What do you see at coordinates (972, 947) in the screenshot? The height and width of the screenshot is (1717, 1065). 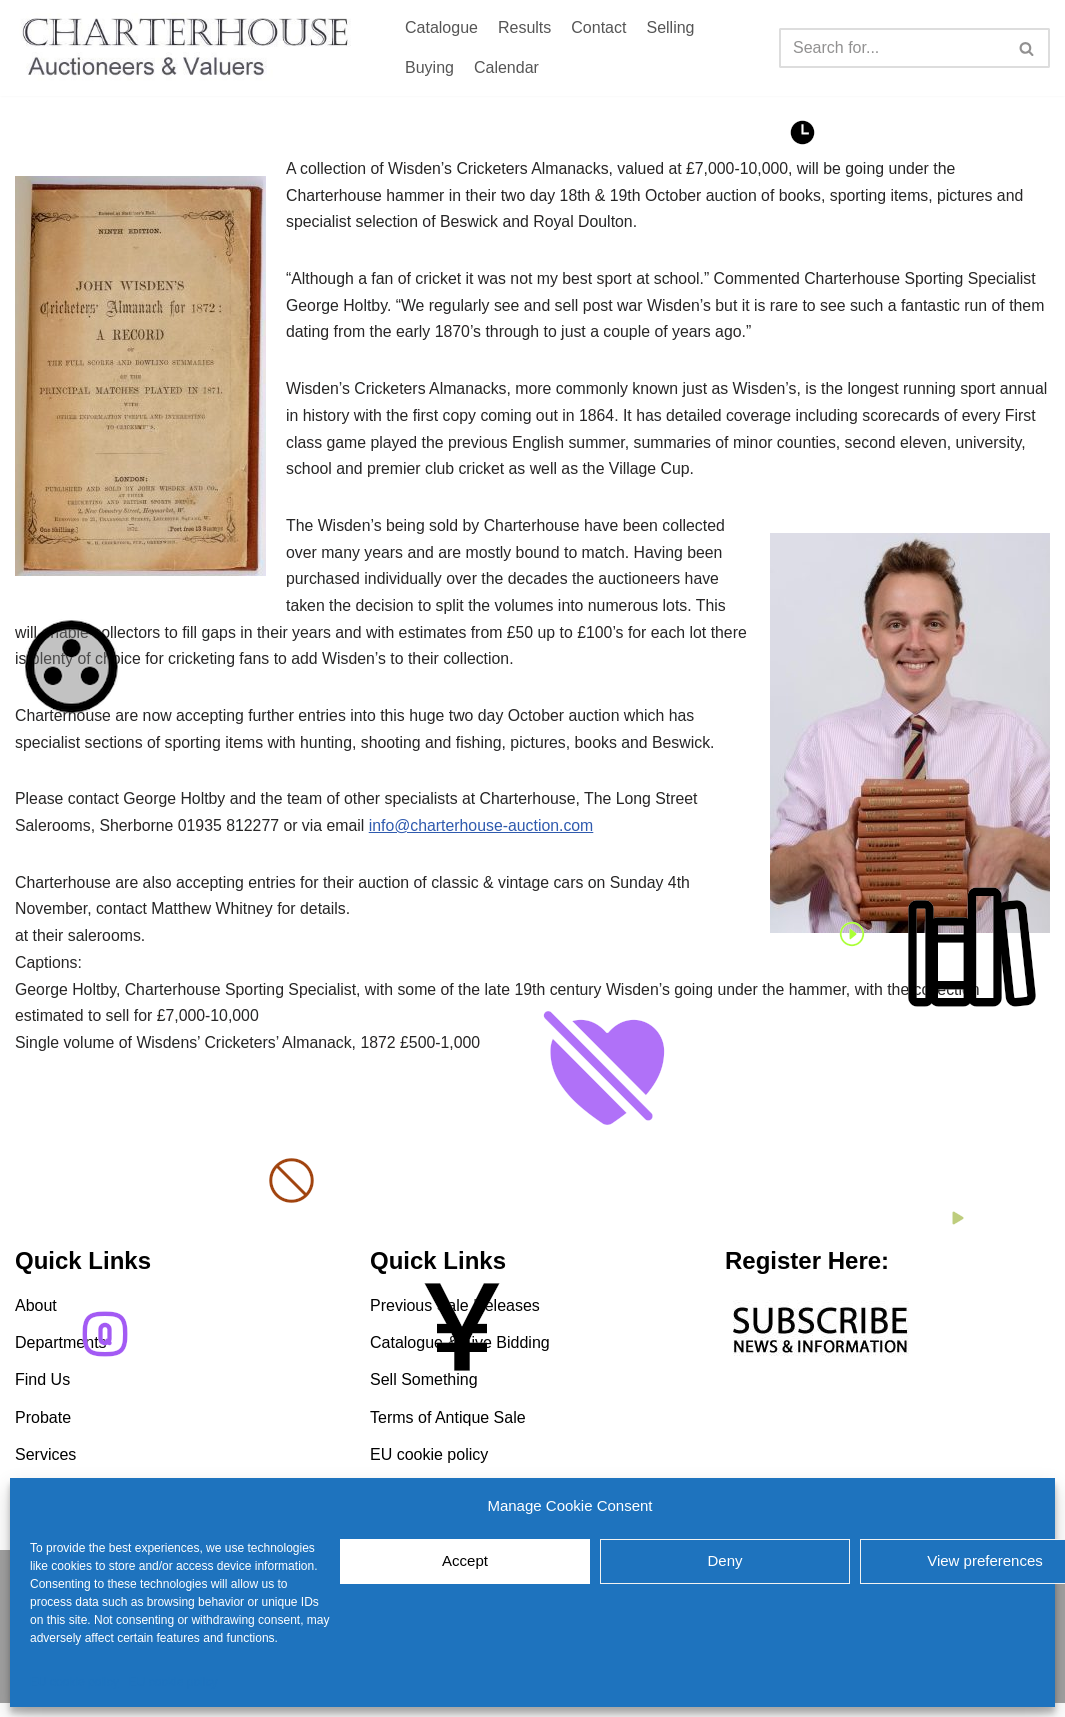 I see `access your library or collection` at bounding box center [972, 947].